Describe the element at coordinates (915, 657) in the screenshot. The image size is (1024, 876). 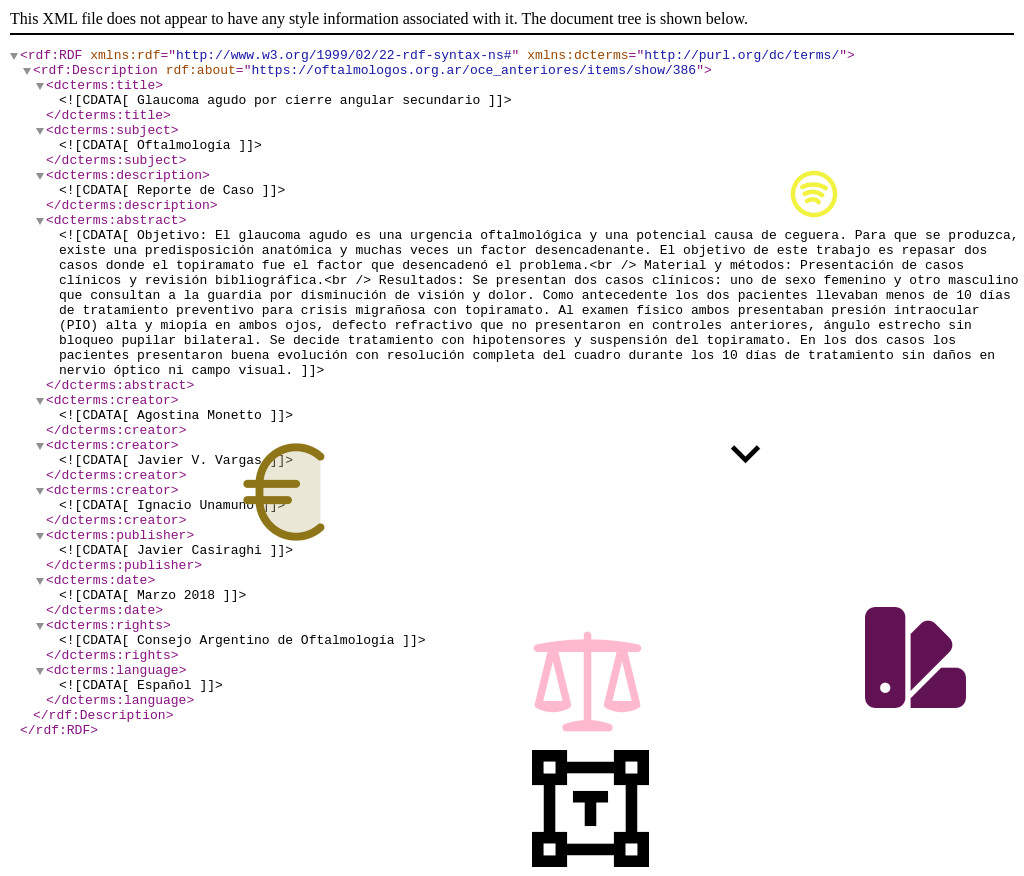
I see `open color picker or palette options` at that location.